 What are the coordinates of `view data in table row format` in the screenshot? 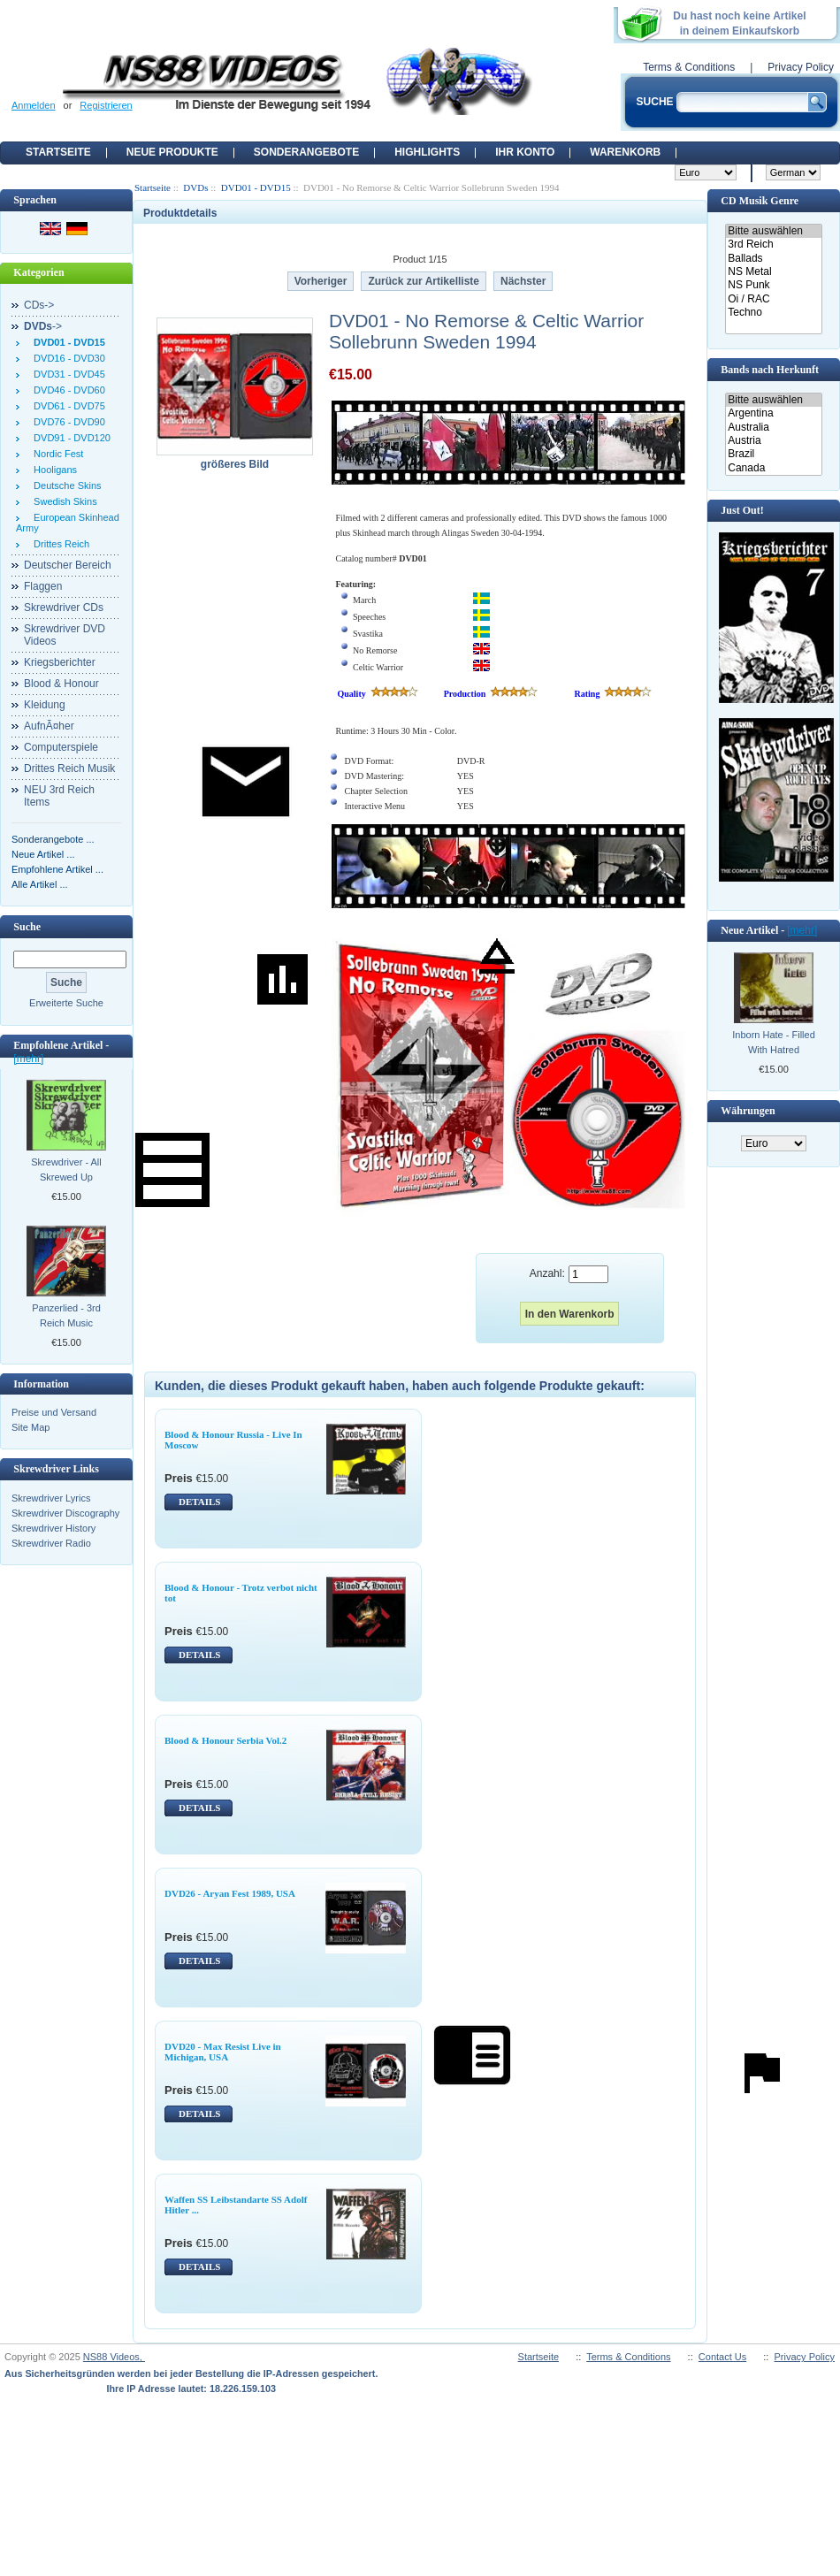 It's located at (172, 1170).